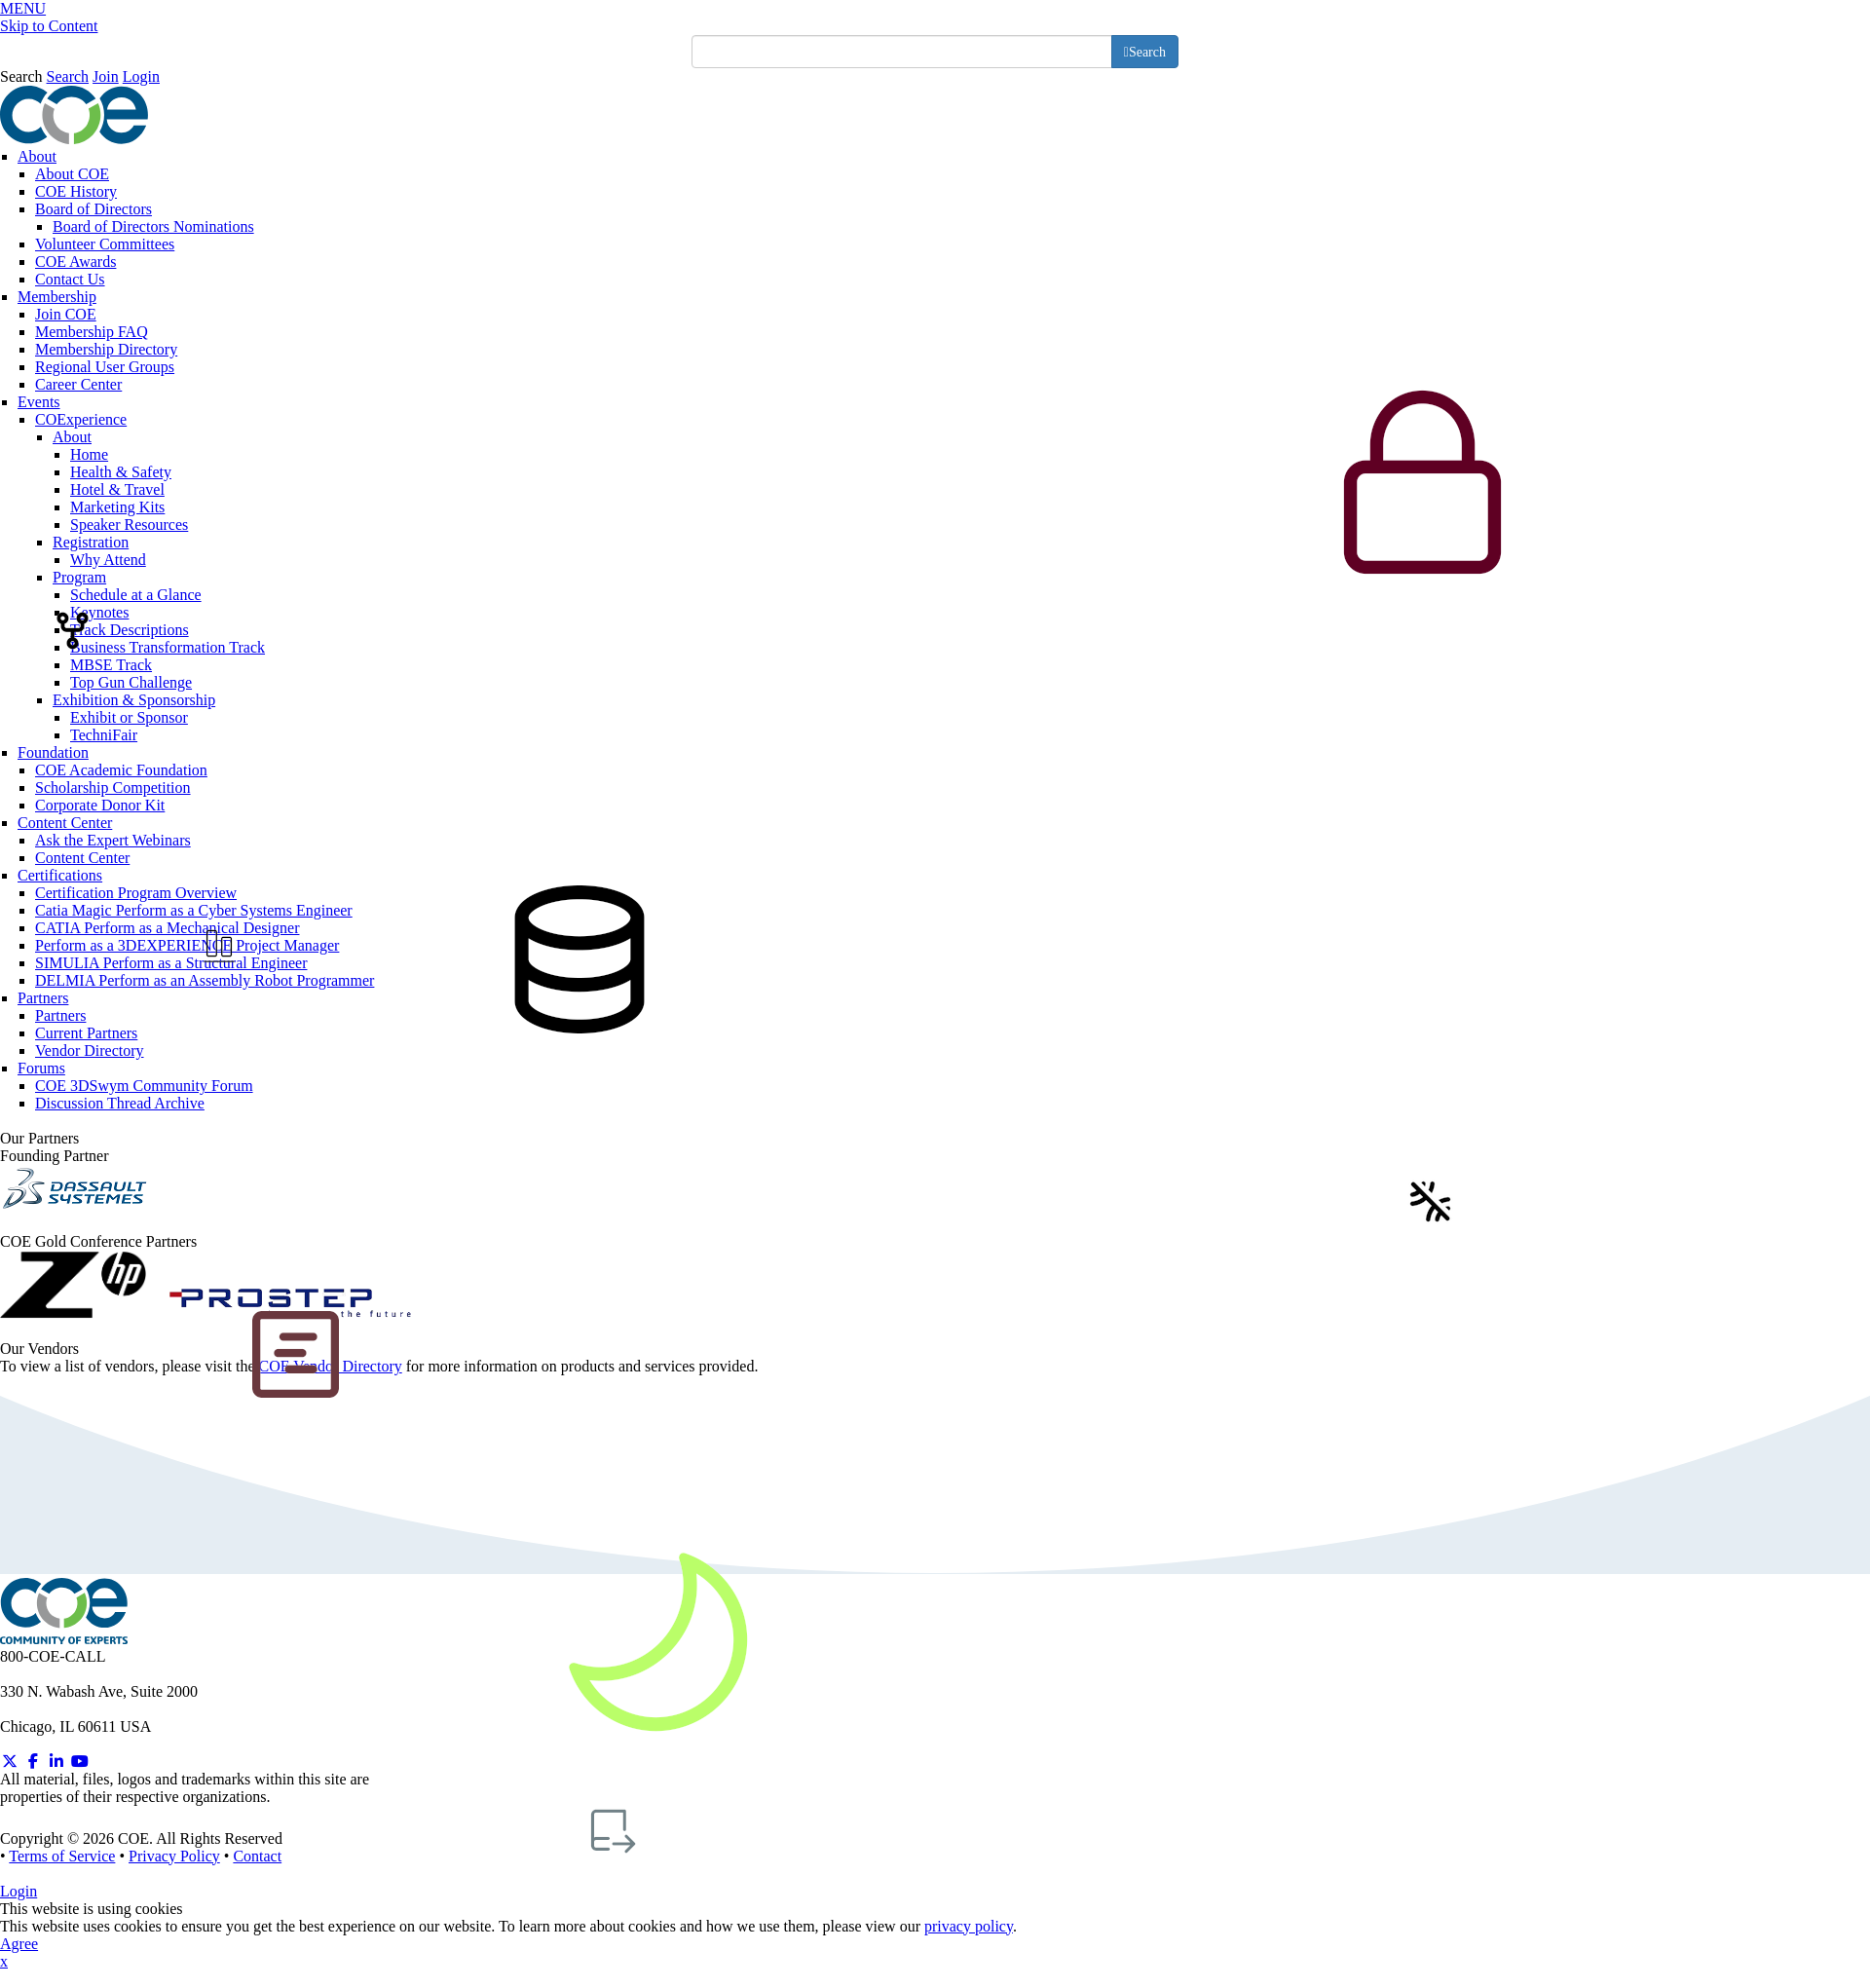  Describe the element at coordinates (612, 1833) in the screenshot. I see `pull changes from a remote repository` at that location.